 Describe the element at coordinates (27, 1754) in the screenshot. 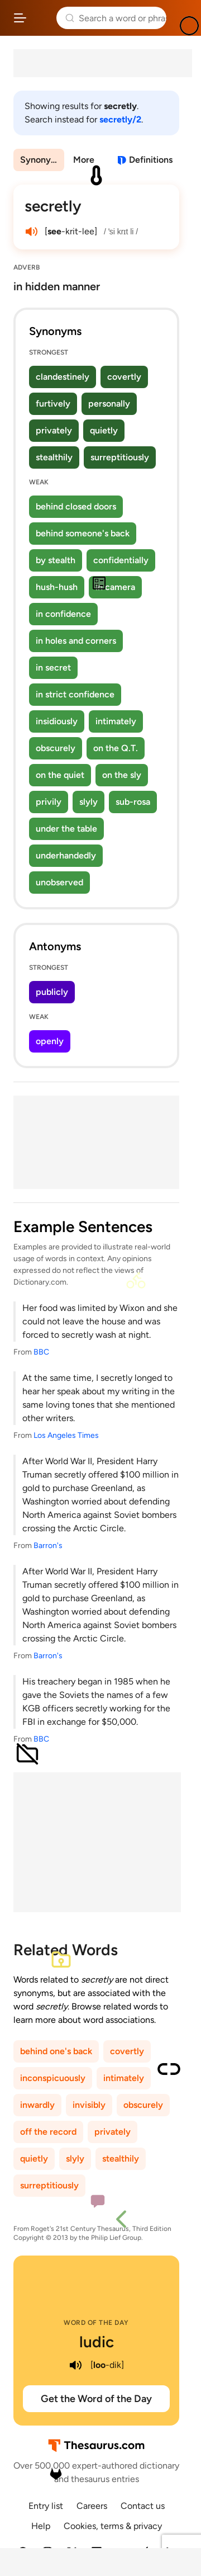

I see `folder access is disabled or unavailable` at that location.